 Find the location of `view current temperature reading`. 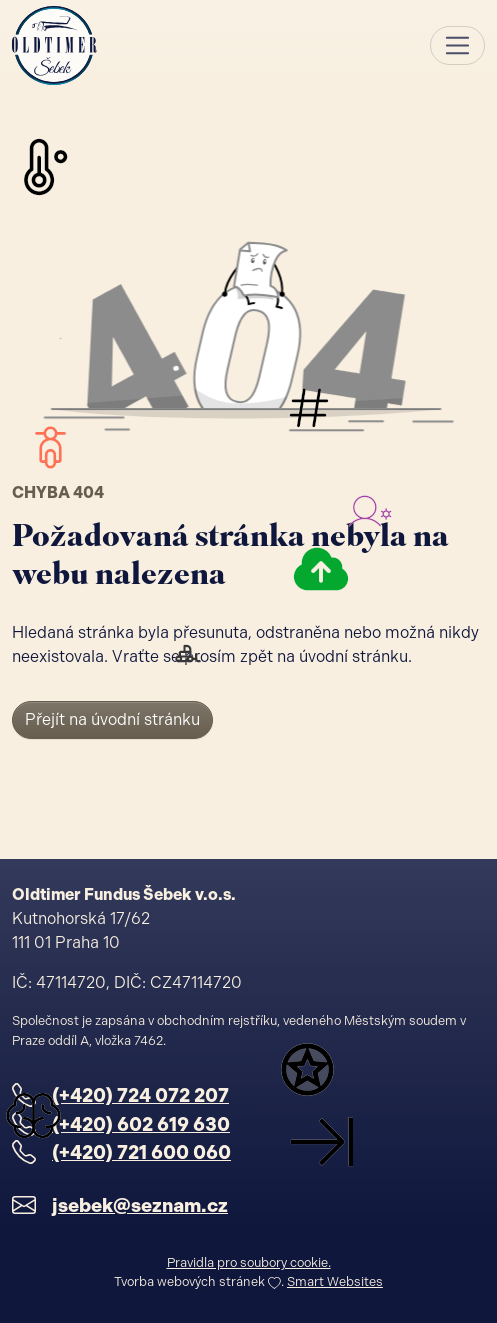

view current temperature reading is located at coordinates (41, 167).